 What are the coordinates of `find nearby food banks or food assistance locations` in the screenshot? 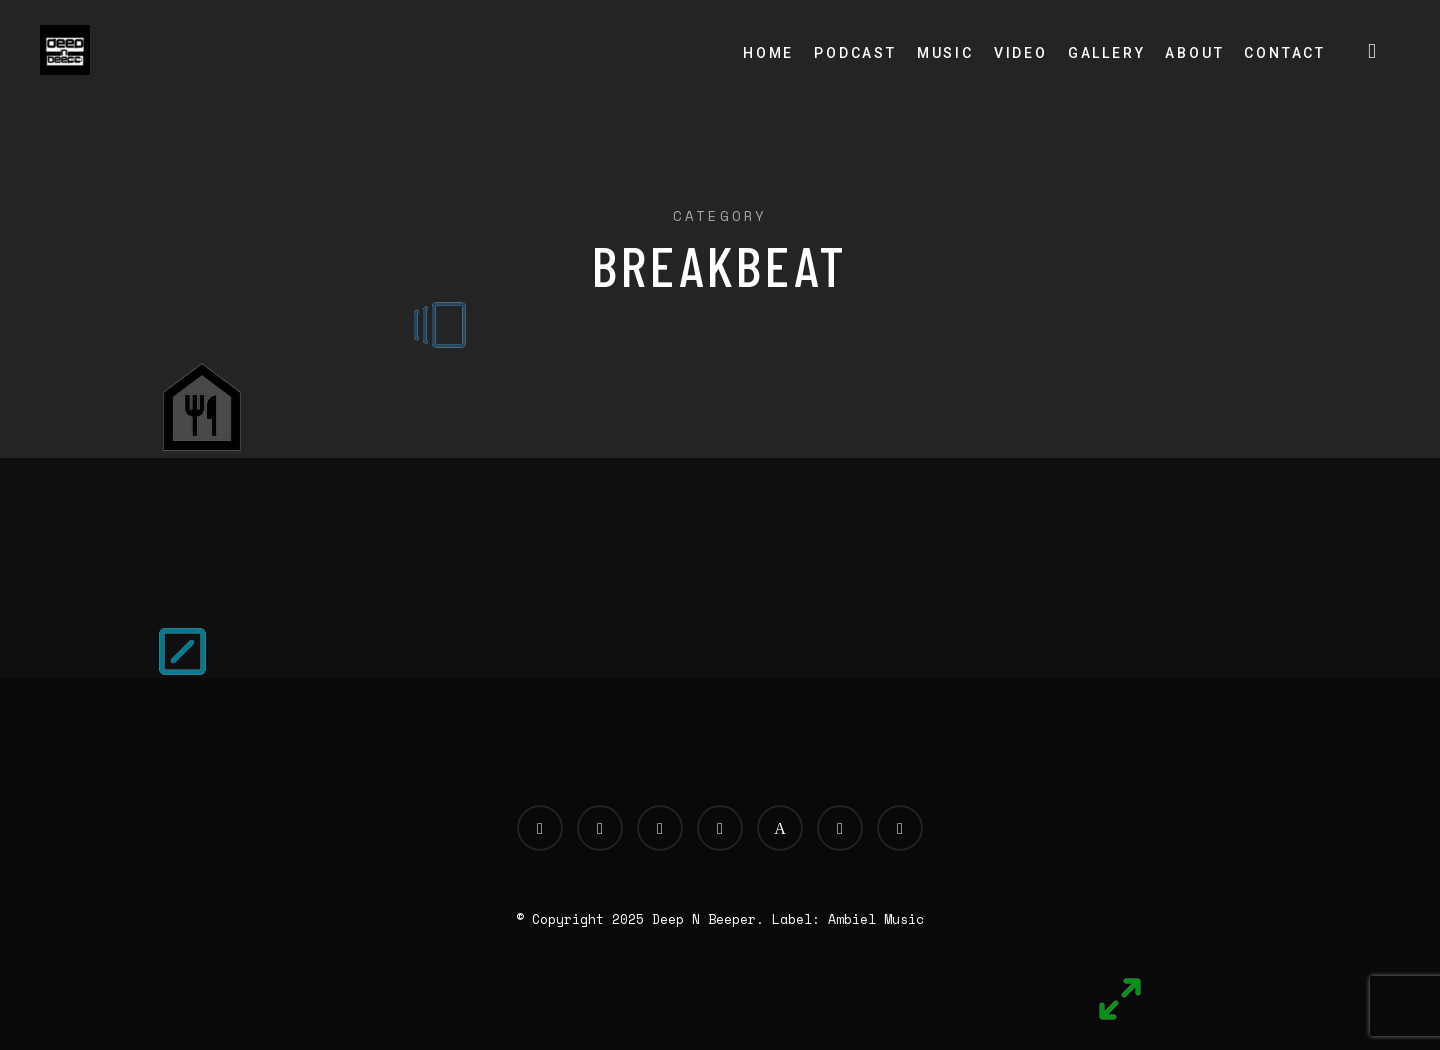 It's located at (202, 407).